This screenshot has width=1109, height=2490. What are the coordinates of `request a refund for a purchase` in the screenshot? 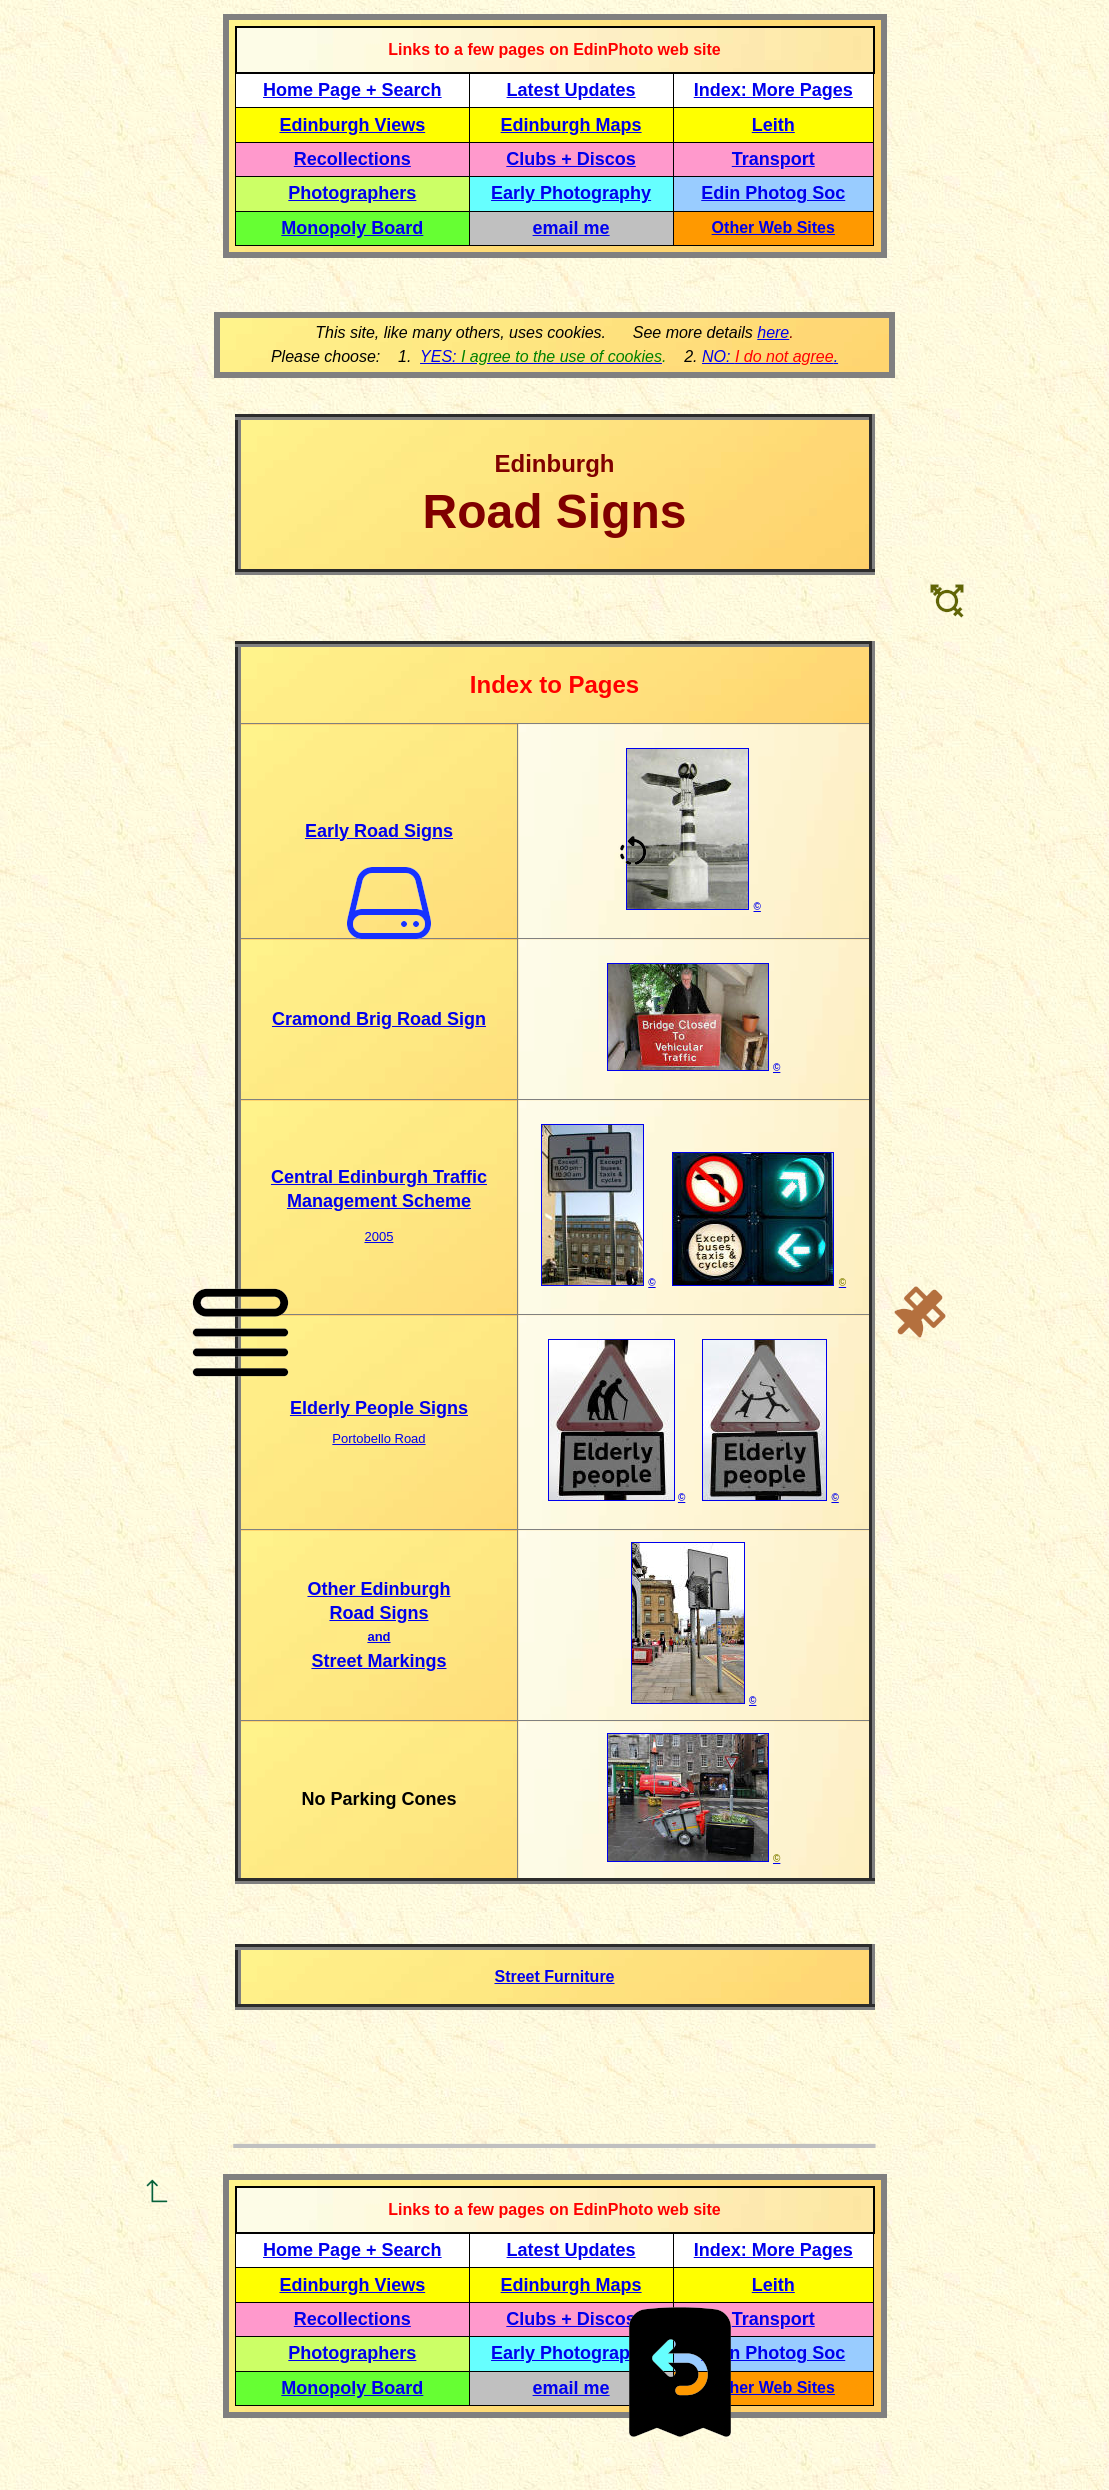 It's located at (680, 2372).